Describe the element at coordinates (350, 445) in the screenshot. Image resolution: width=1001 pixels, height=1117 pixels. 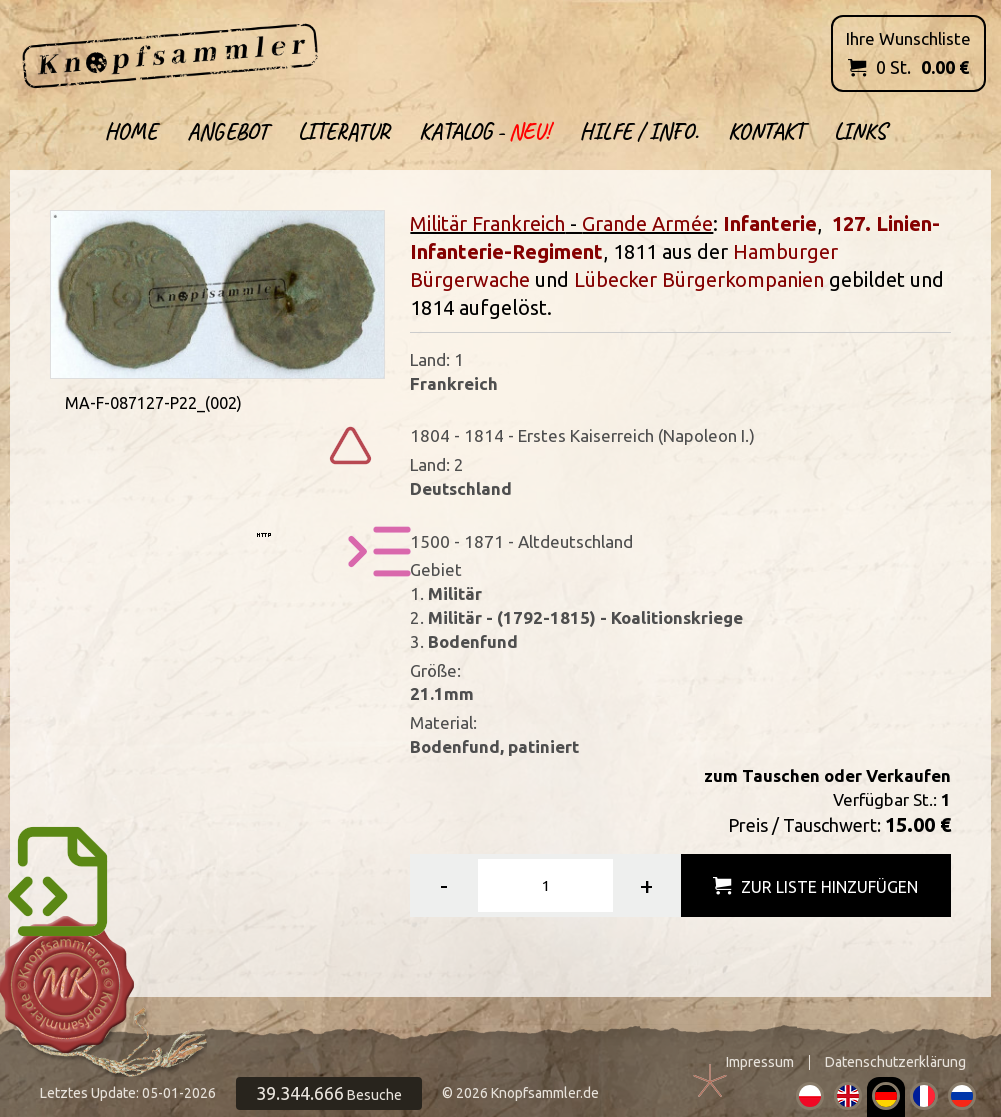
I see `play or start media content` at that location.